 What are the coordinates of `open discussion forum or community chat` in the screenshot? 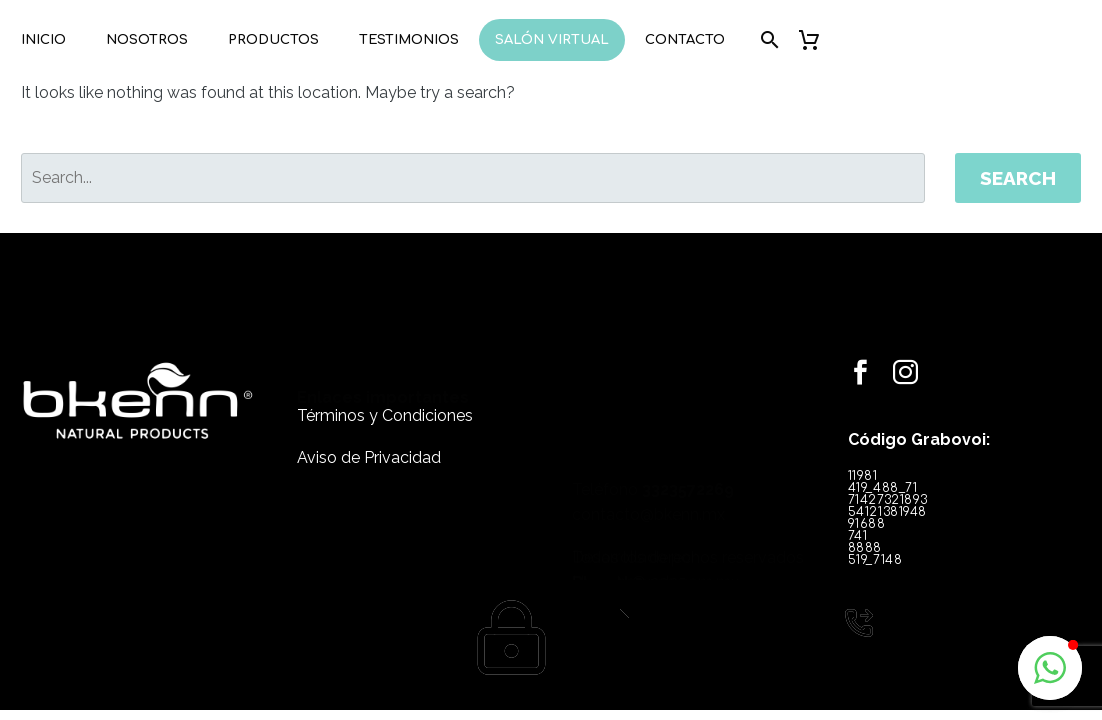 It's located at (608, 597).